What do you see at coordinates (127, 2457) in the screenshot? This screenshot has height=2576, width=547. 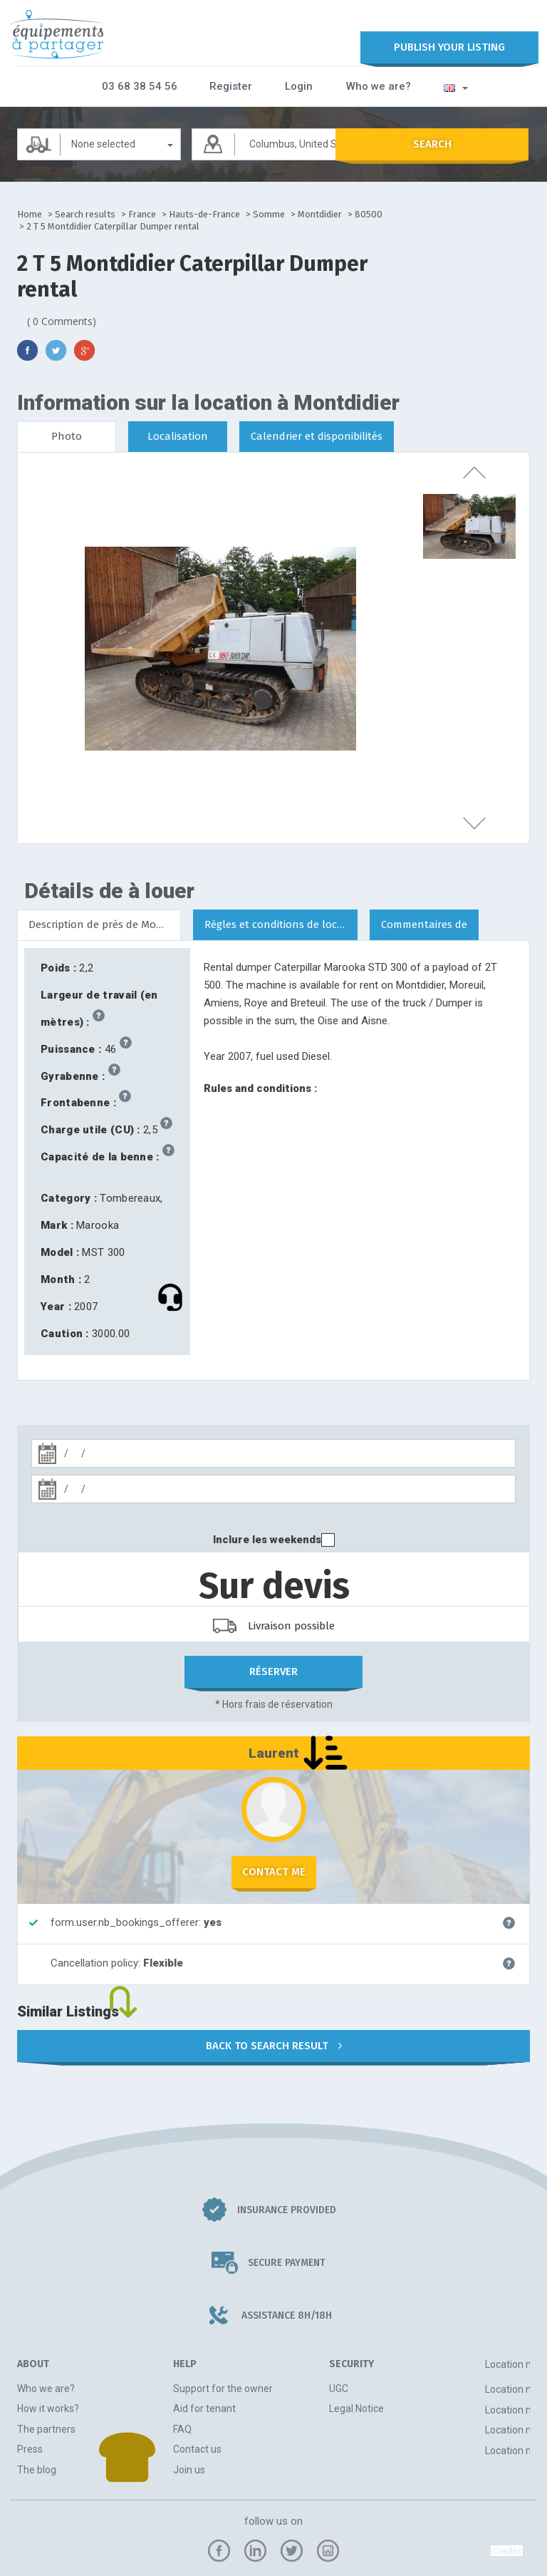 I see `access bakery or bread-related content` at bounding box center [127, 2457].